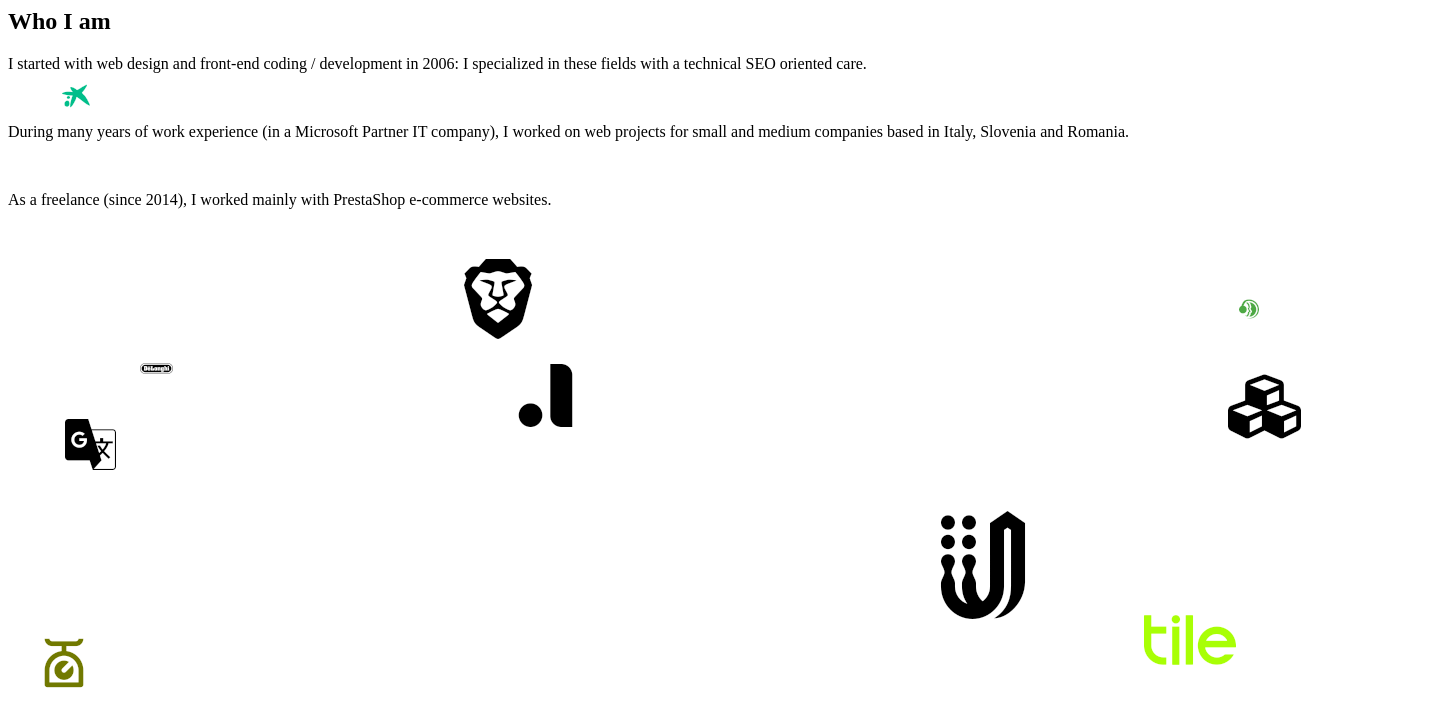  What do you see at coordinates (156, 368) in the screenshot?
I see `De'Longhi brand logo` at bounding box center [156, 368].